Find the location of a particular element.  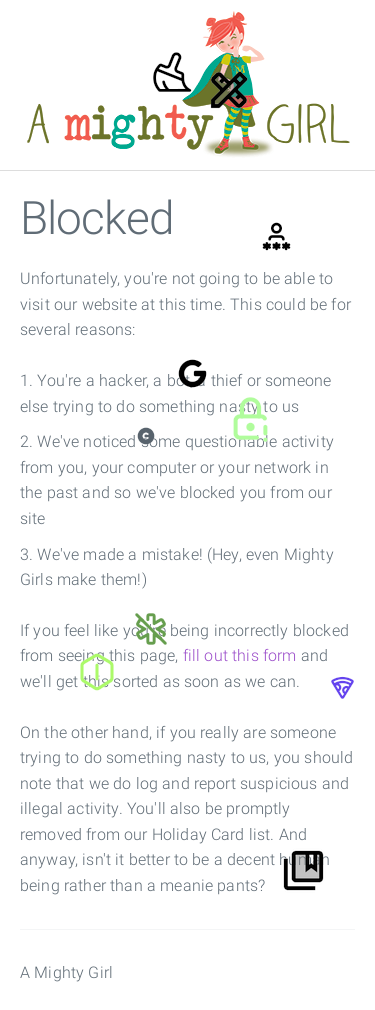

sign in with Google is located at coordinates (192, 373).